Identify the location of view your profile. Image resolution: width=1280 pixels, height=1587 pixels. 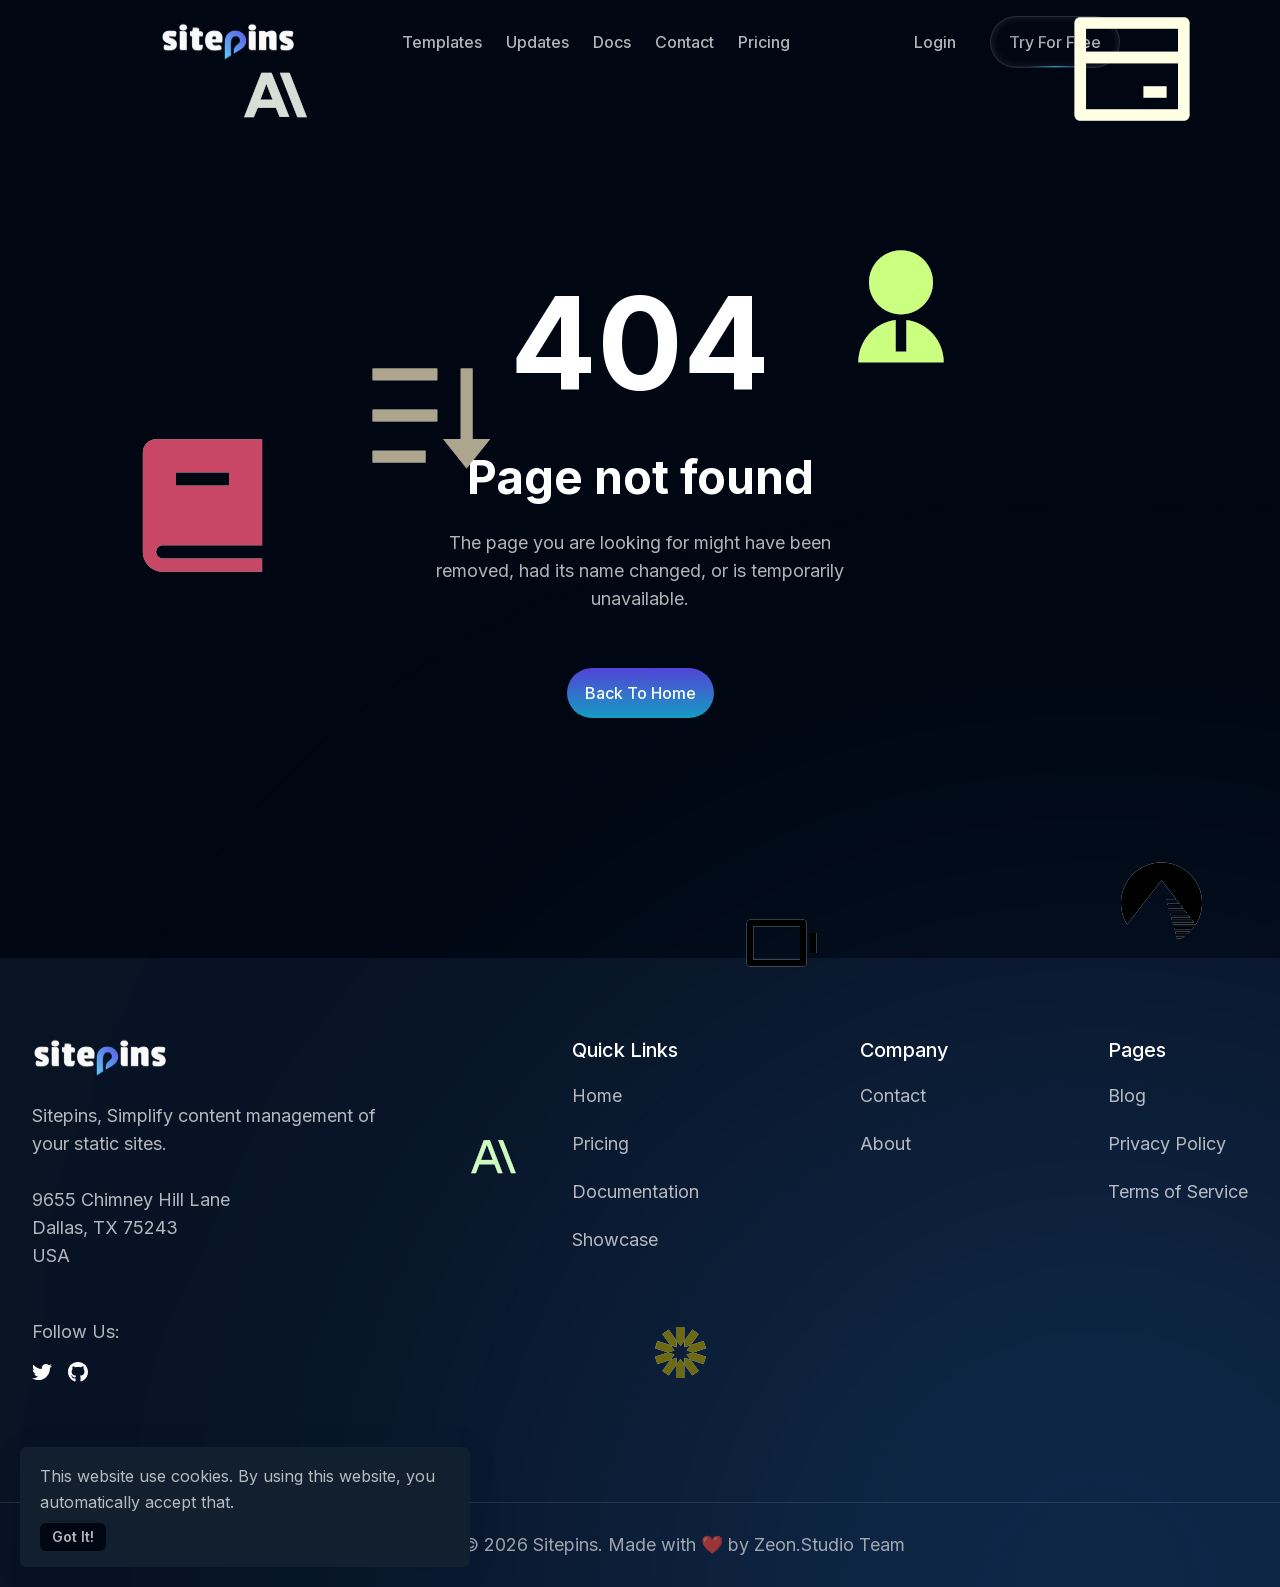
(901, 309).